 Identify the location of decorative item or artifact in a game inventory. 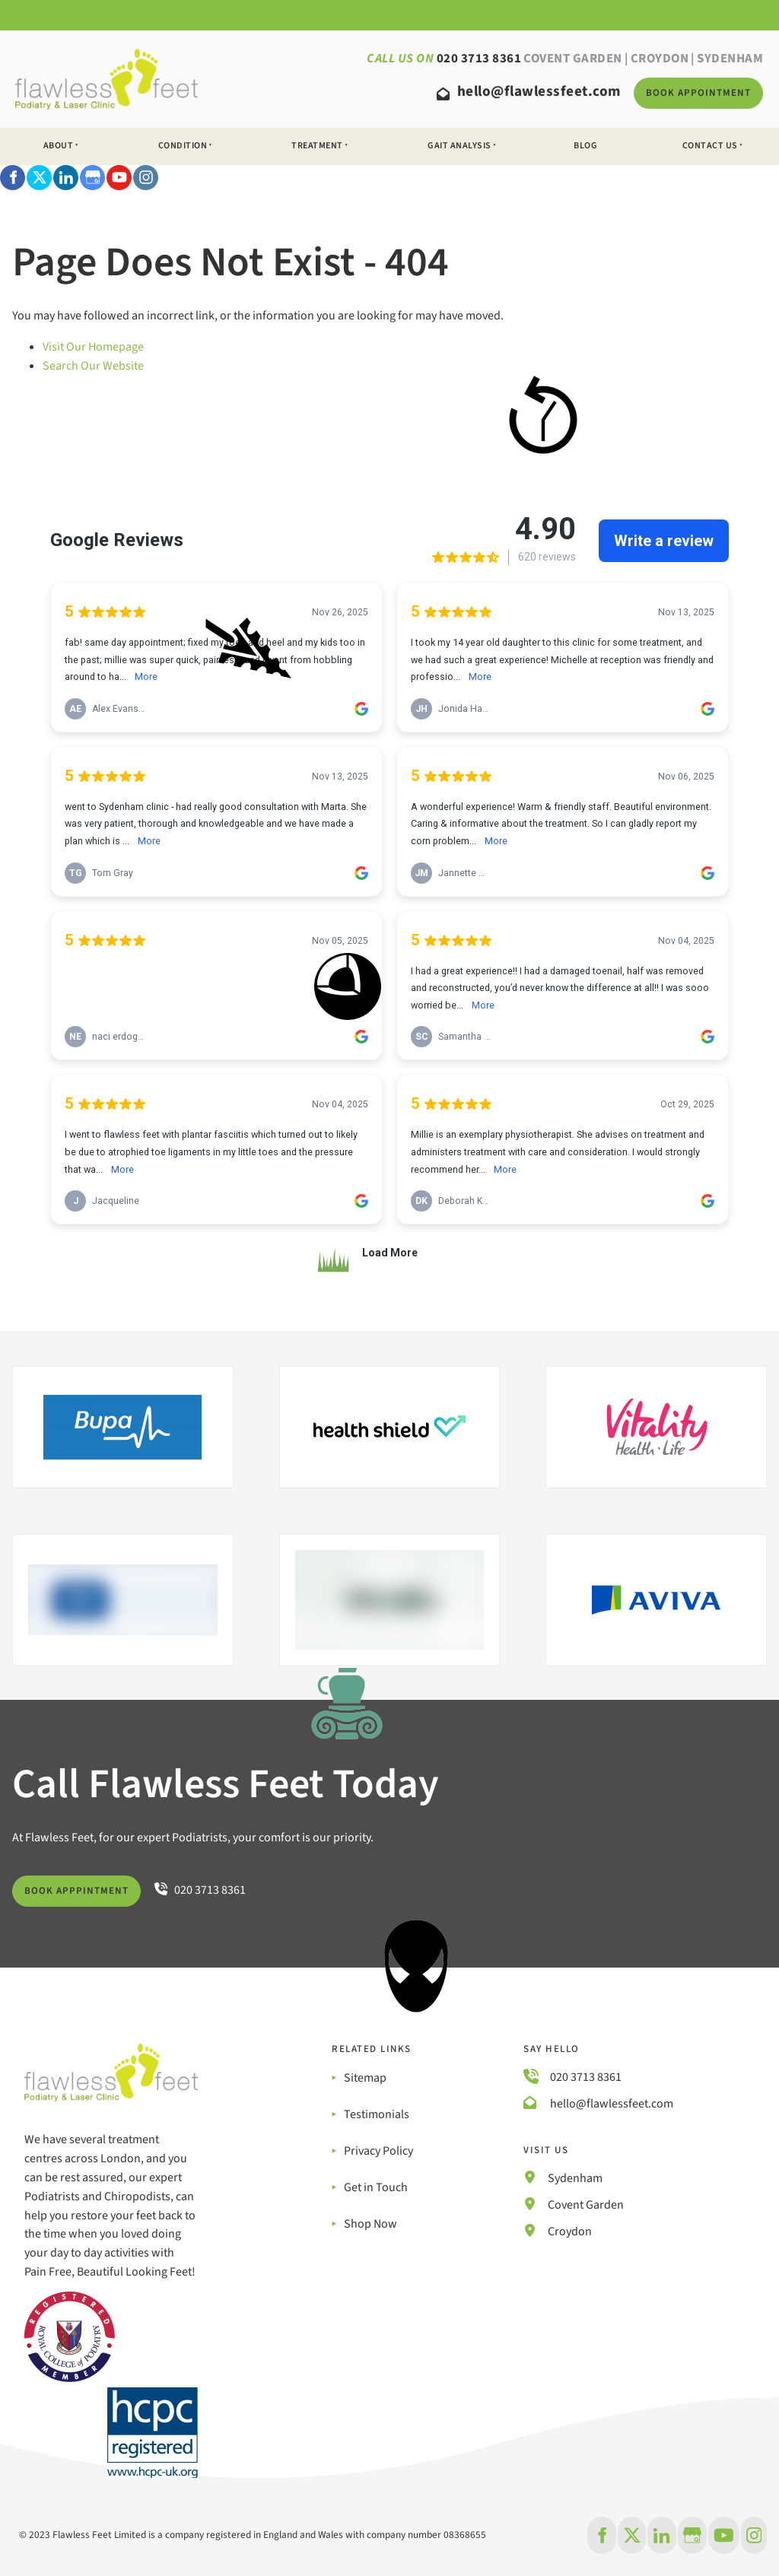
(347, 1703).